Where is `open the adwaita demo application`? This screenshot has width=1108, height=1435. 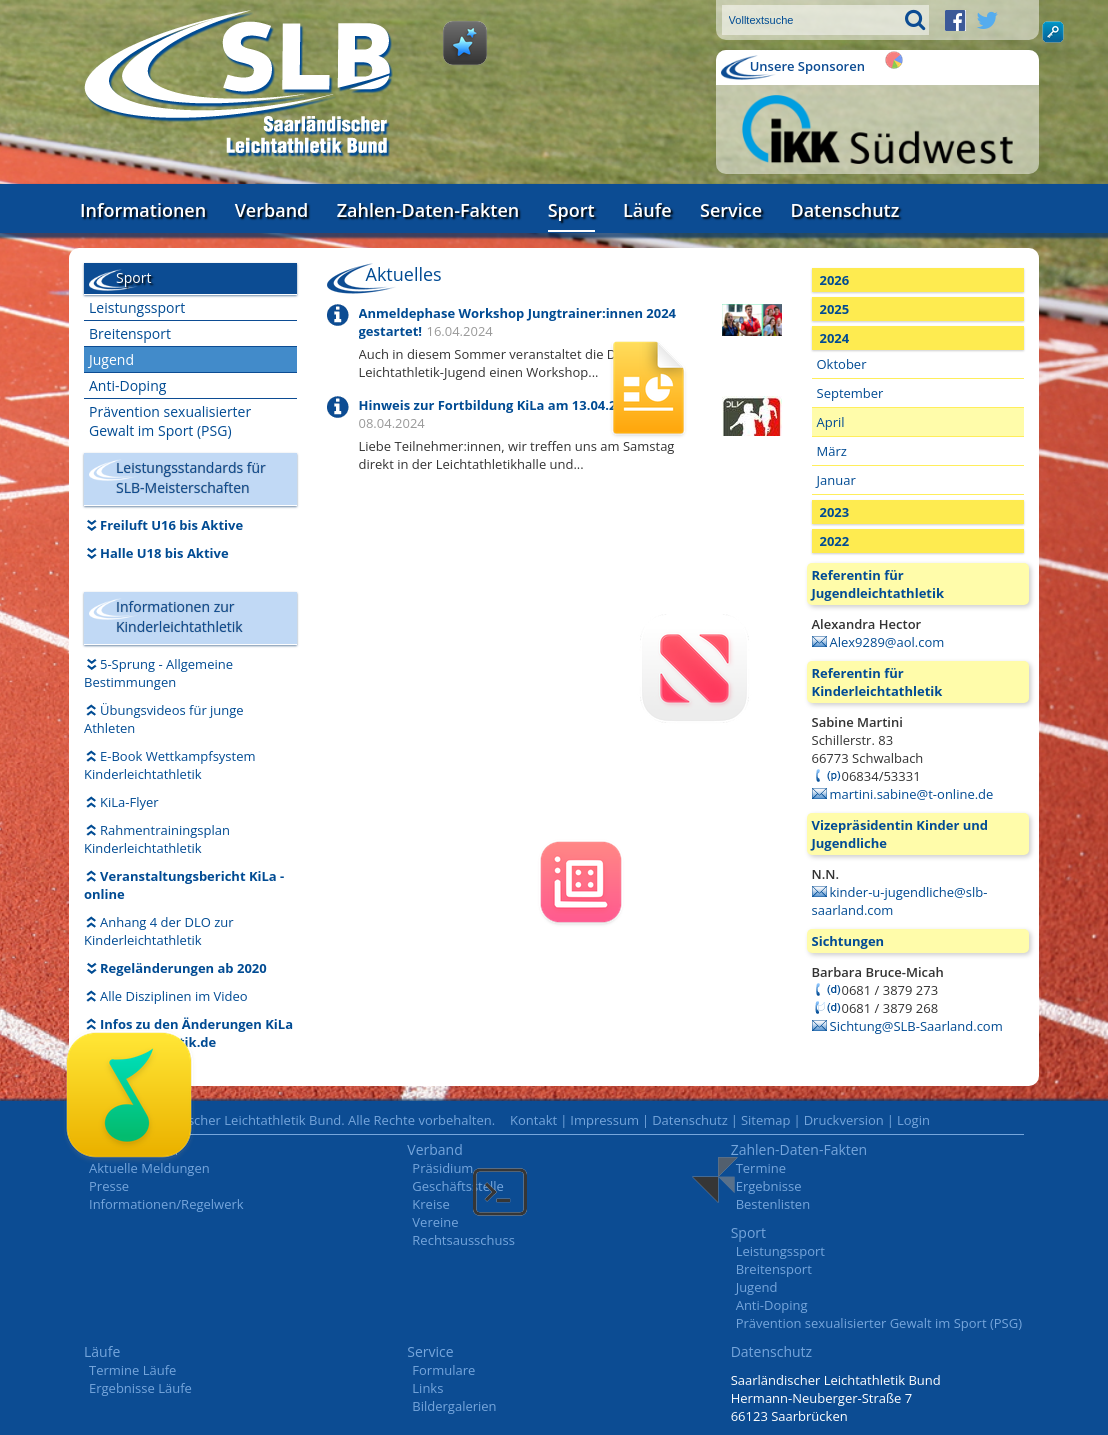
open the adwaita demo application is located at coordinates (715, 1180).